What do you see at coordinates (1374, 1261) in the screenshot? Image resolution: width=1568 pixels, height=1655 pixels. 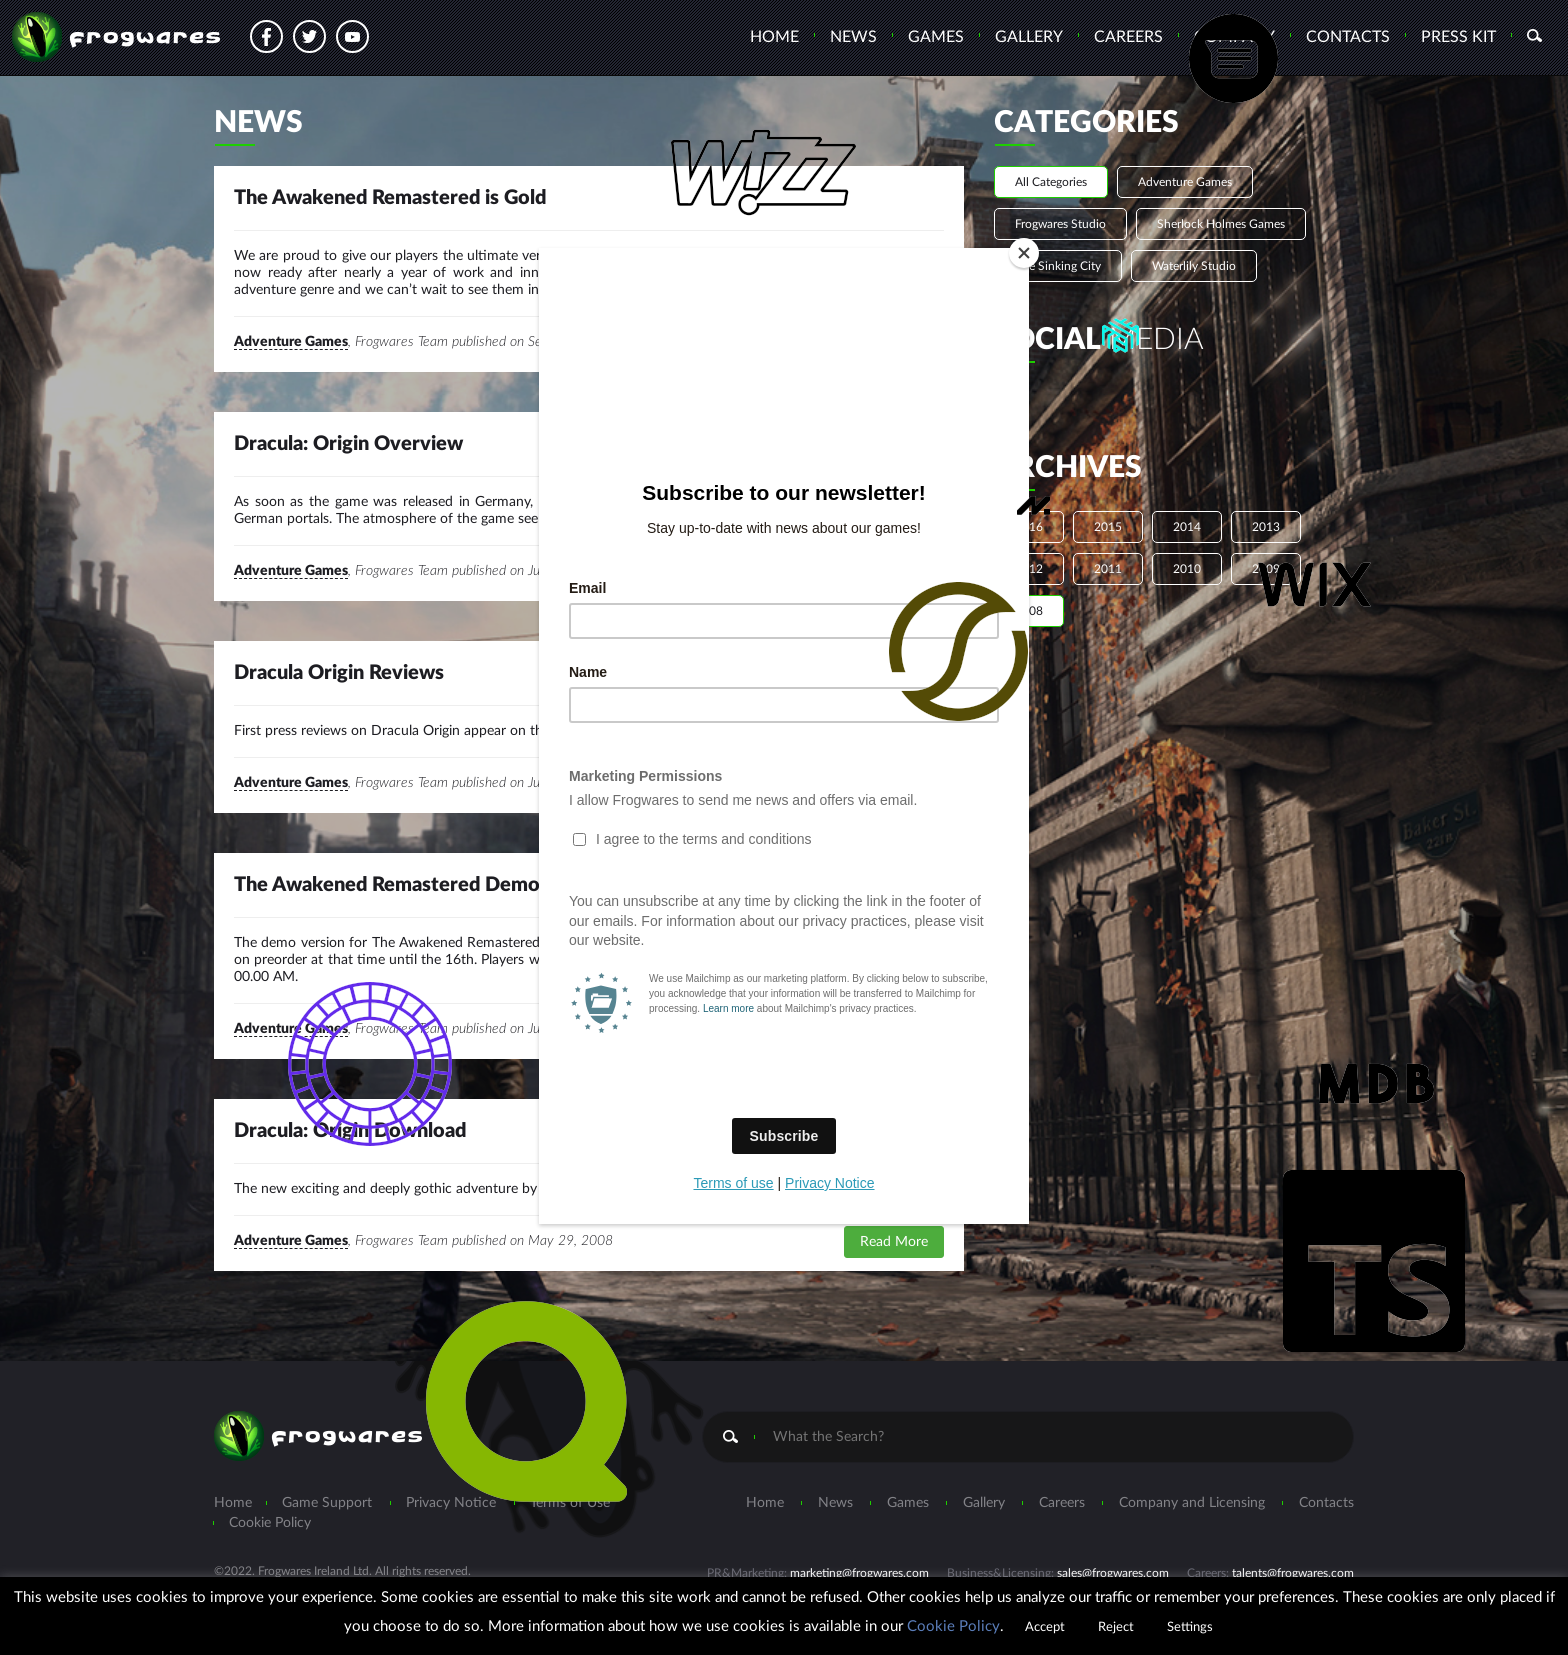 I see `typescript programming language logo` at bounding box center [1374, 1261].